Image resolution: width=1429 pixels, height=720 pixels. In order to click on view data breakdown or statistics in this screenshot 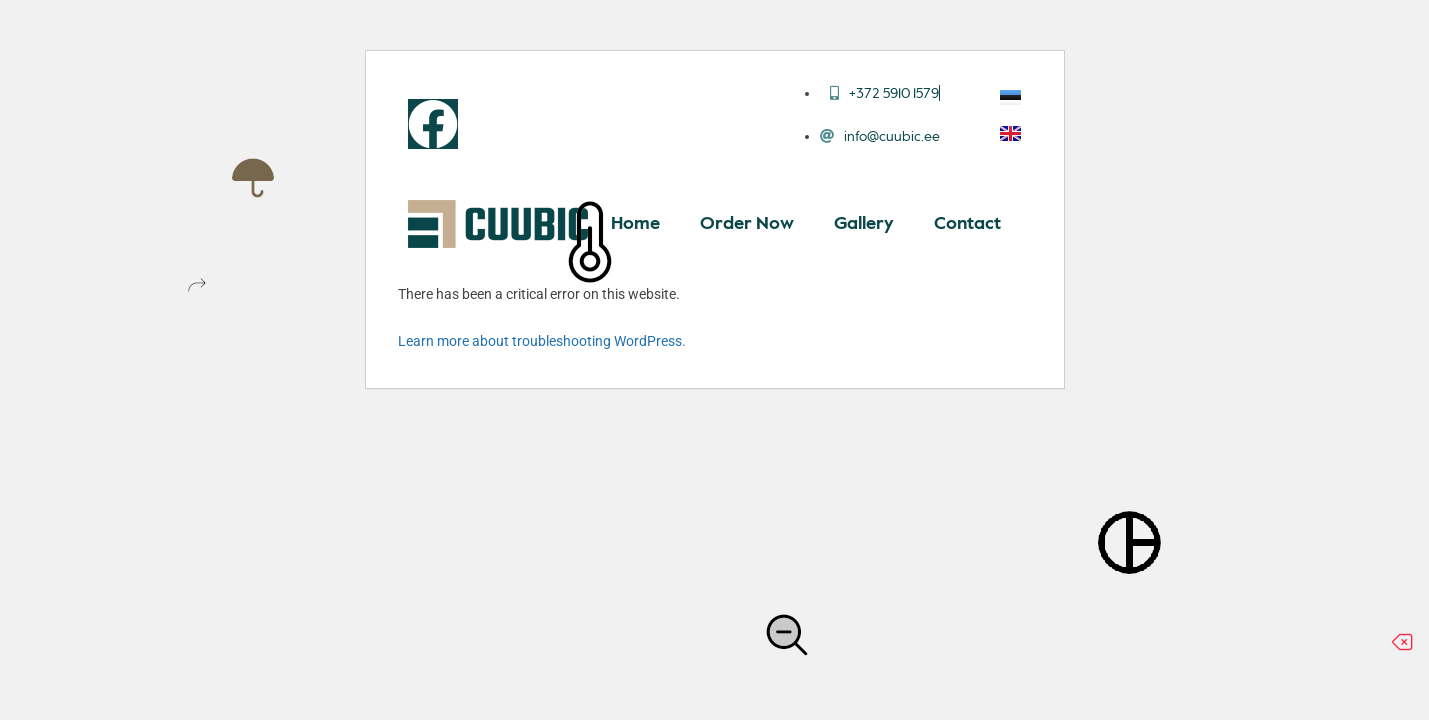, I will do `click(1129, 542)`.